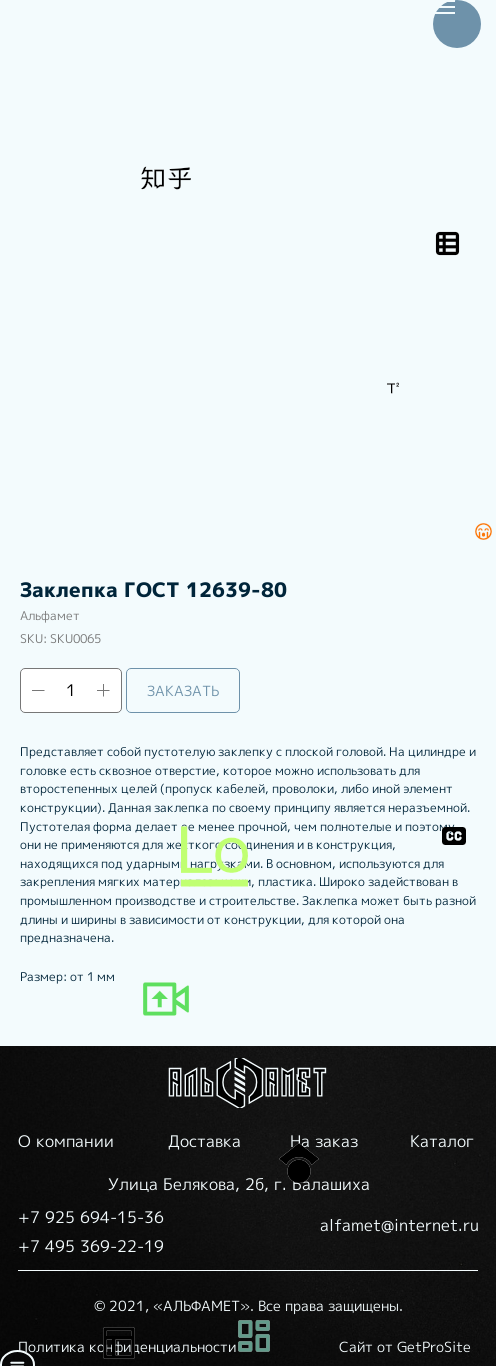 The width and height of the screenshot is (496, 1366). Describe the element at coordinates (393, 388) in the screenshot. I see `format text as superscript` at that location.